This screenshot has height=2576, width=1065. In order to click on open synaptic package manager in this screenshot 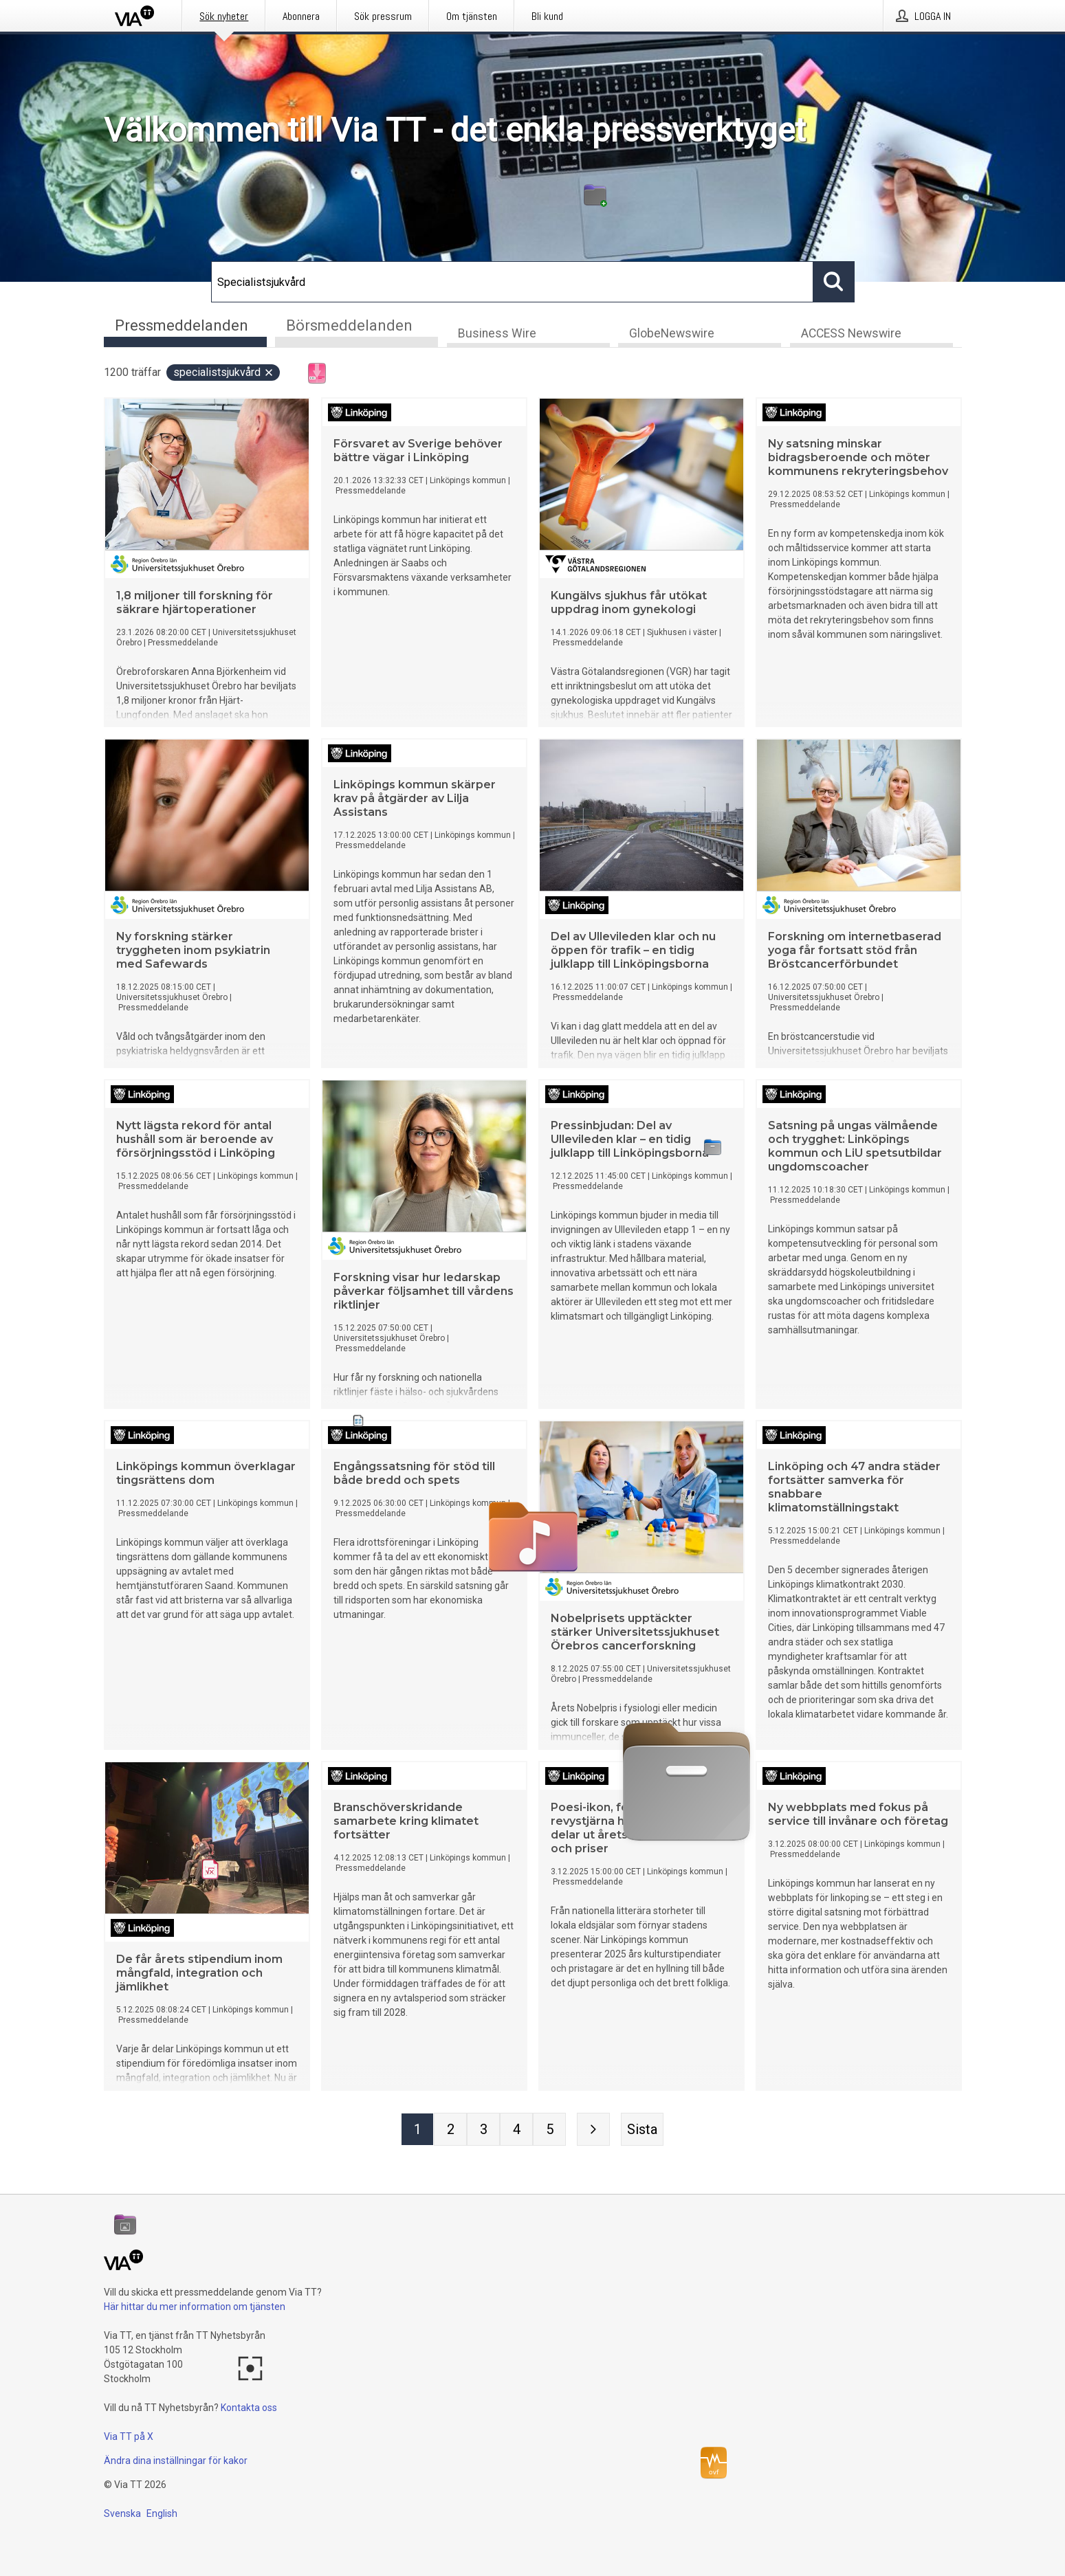, I will do `click(317, 373)`.